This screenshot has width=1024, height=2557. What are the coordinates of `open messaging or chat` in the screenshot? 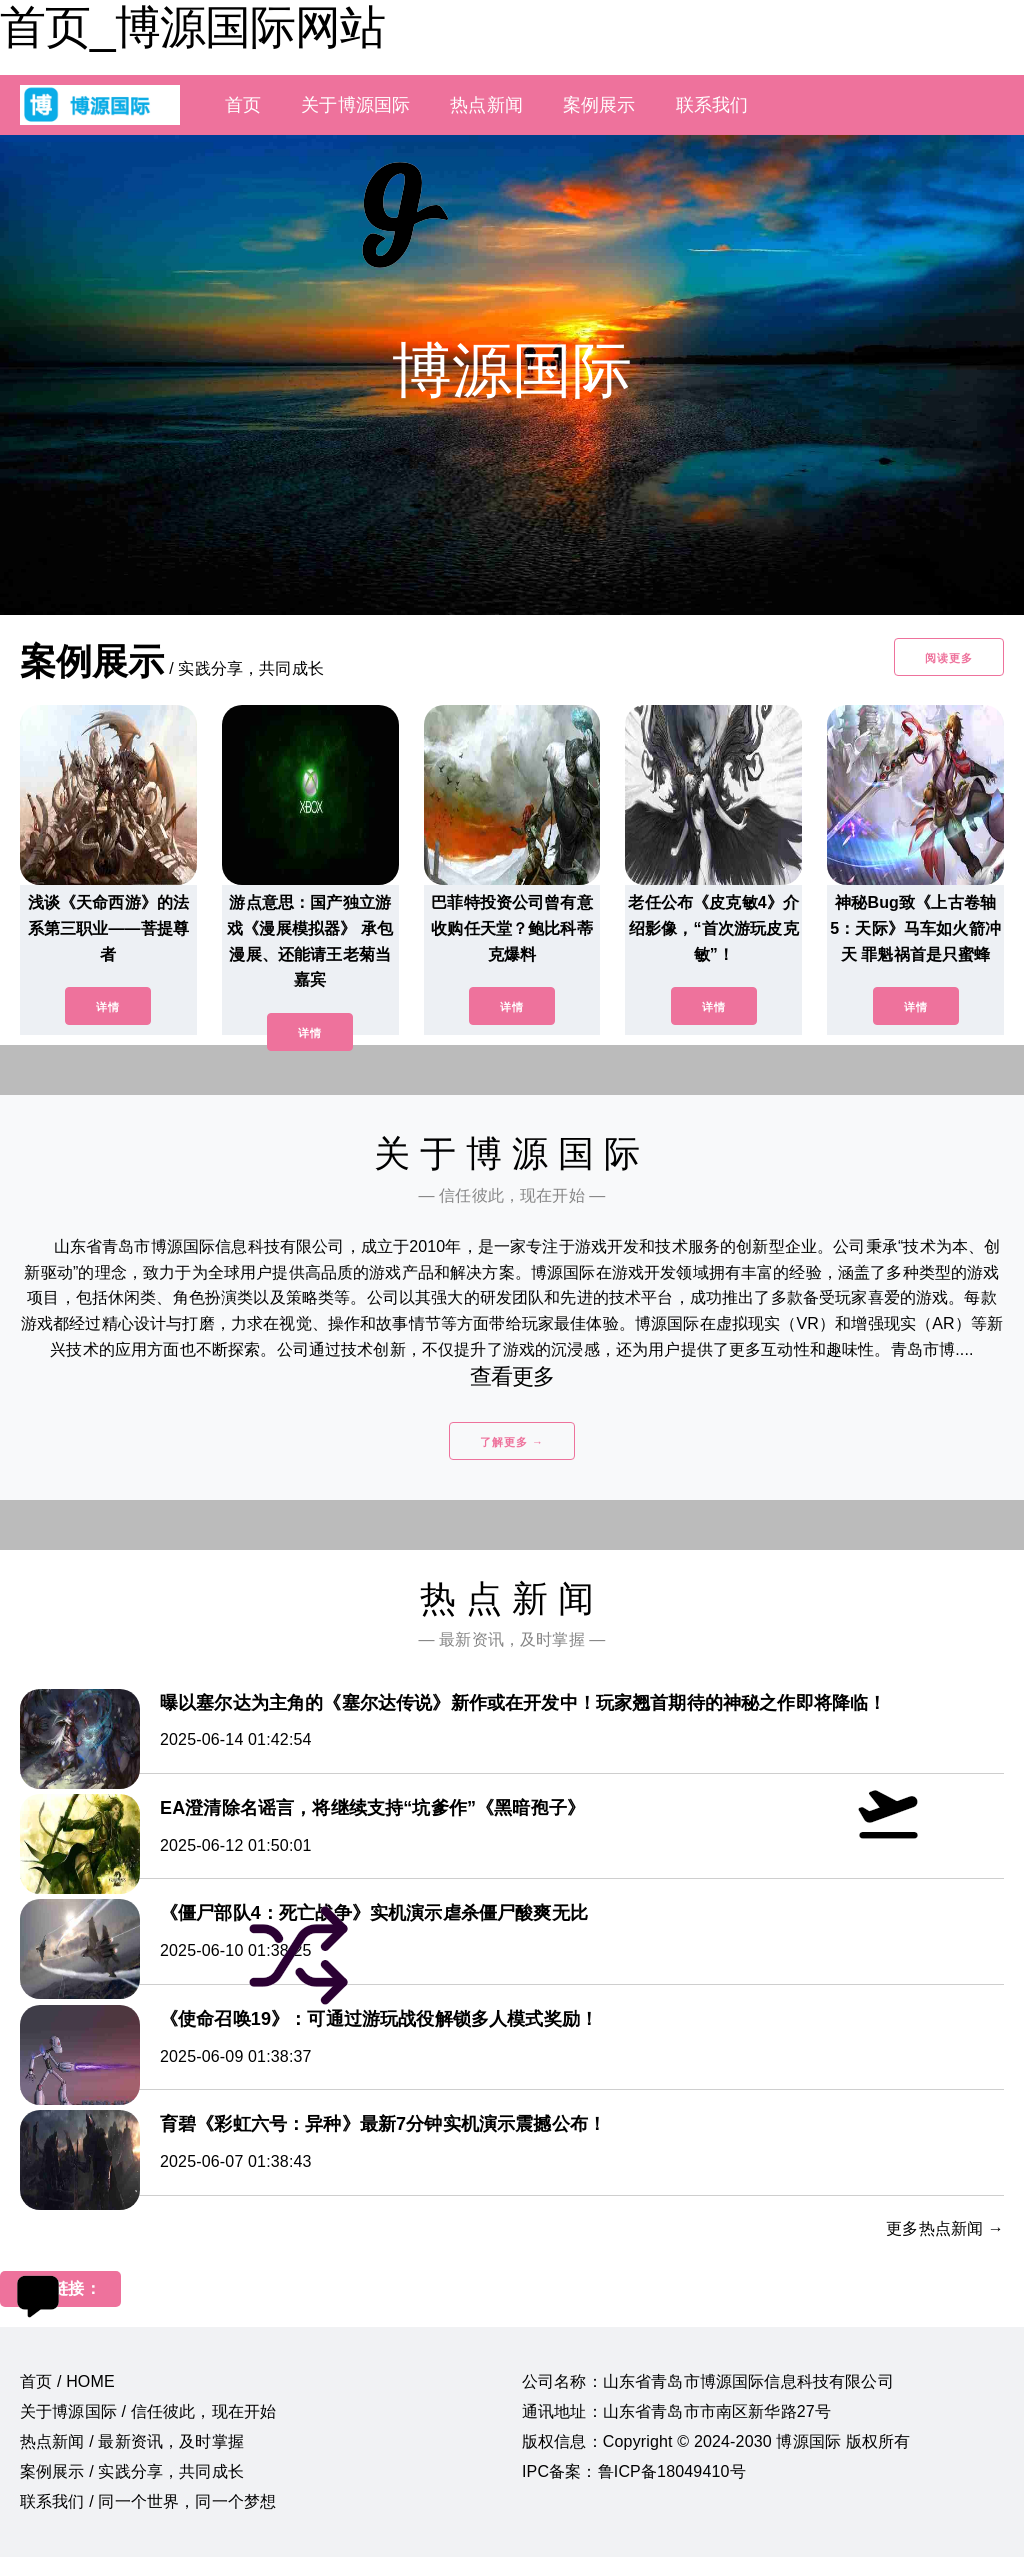 It's located at (38, 2294).